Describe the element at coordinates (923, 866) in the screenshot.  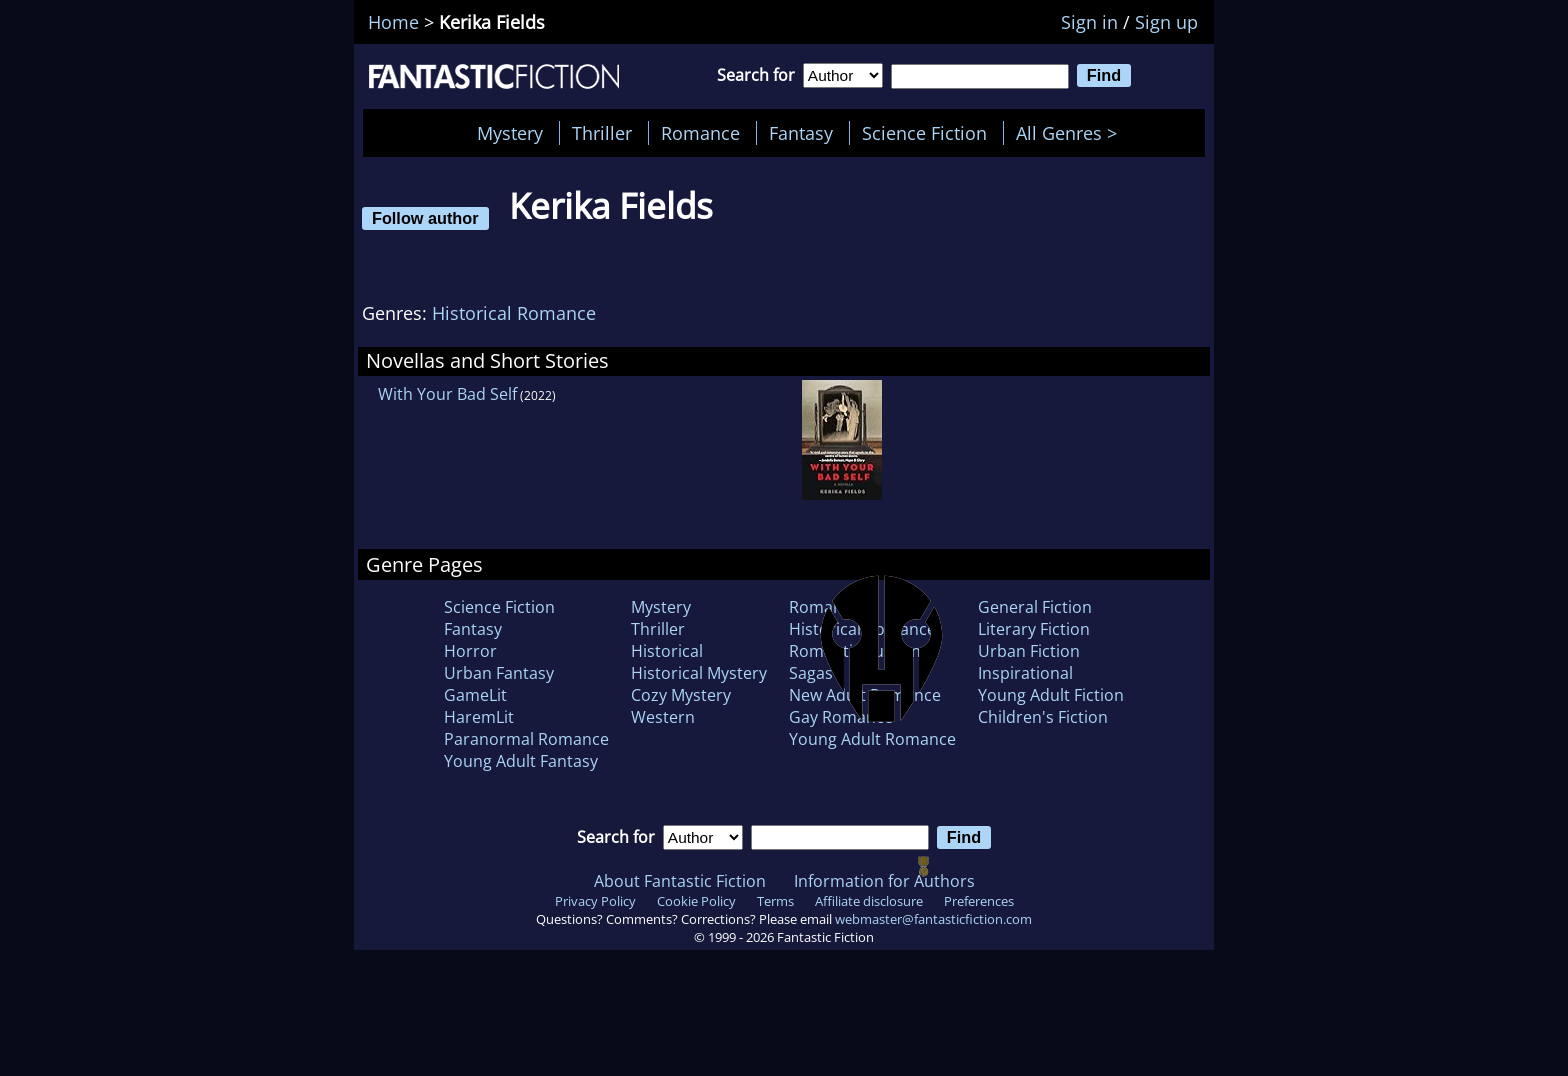
I see `view achievements or awards` at that location.